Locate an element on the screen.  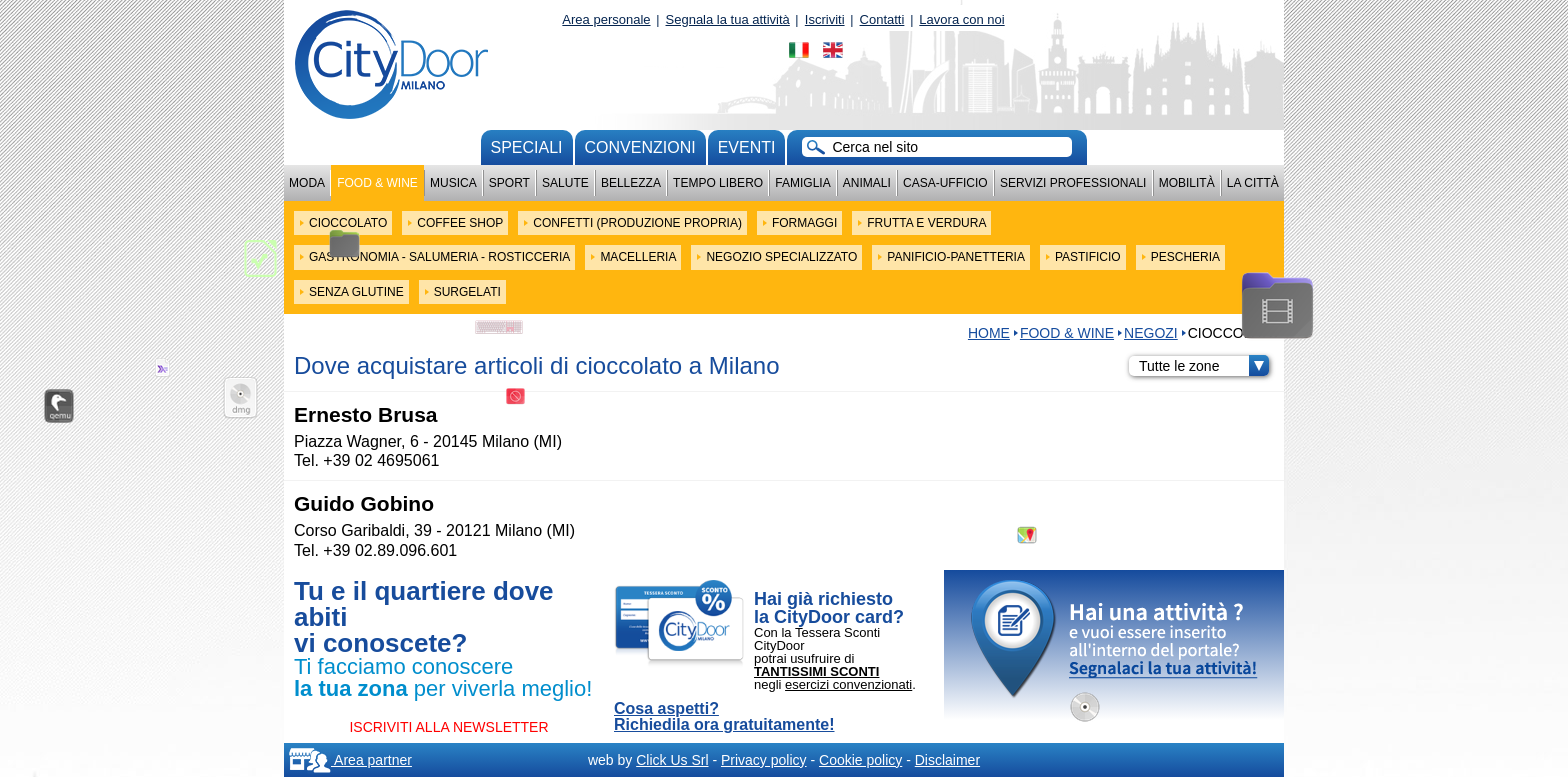
open libreoffice math application is located at coordinates (260, 258).